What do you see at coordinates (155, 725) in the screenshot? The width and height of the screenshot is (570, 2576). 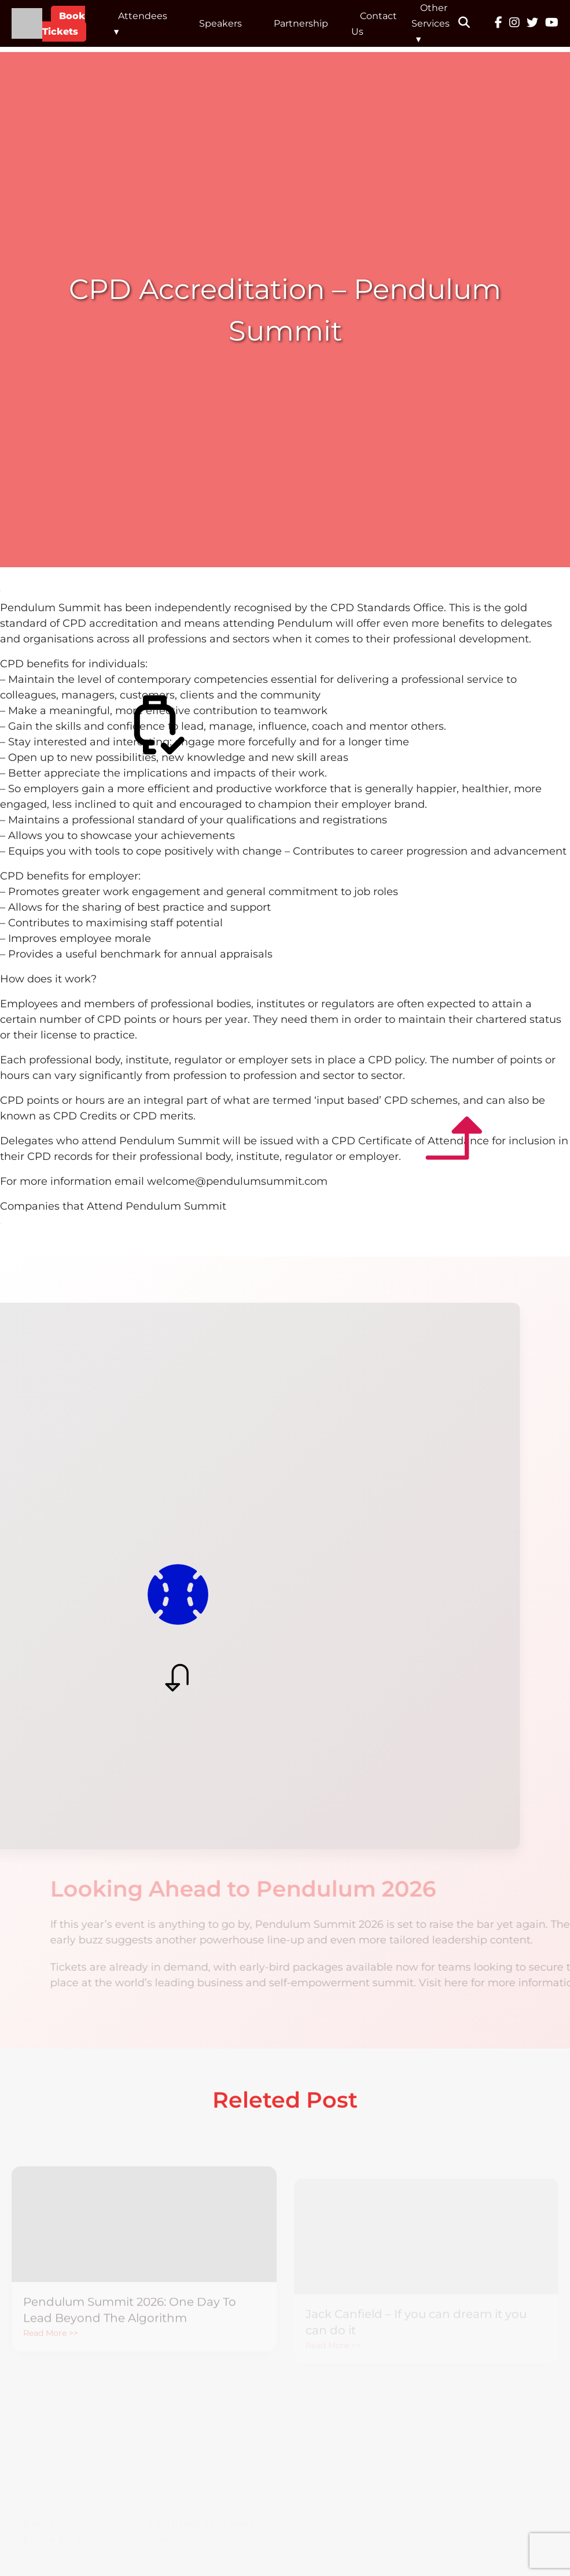 I see `smartwatch successfully connected` at bounding box center [155, 725].